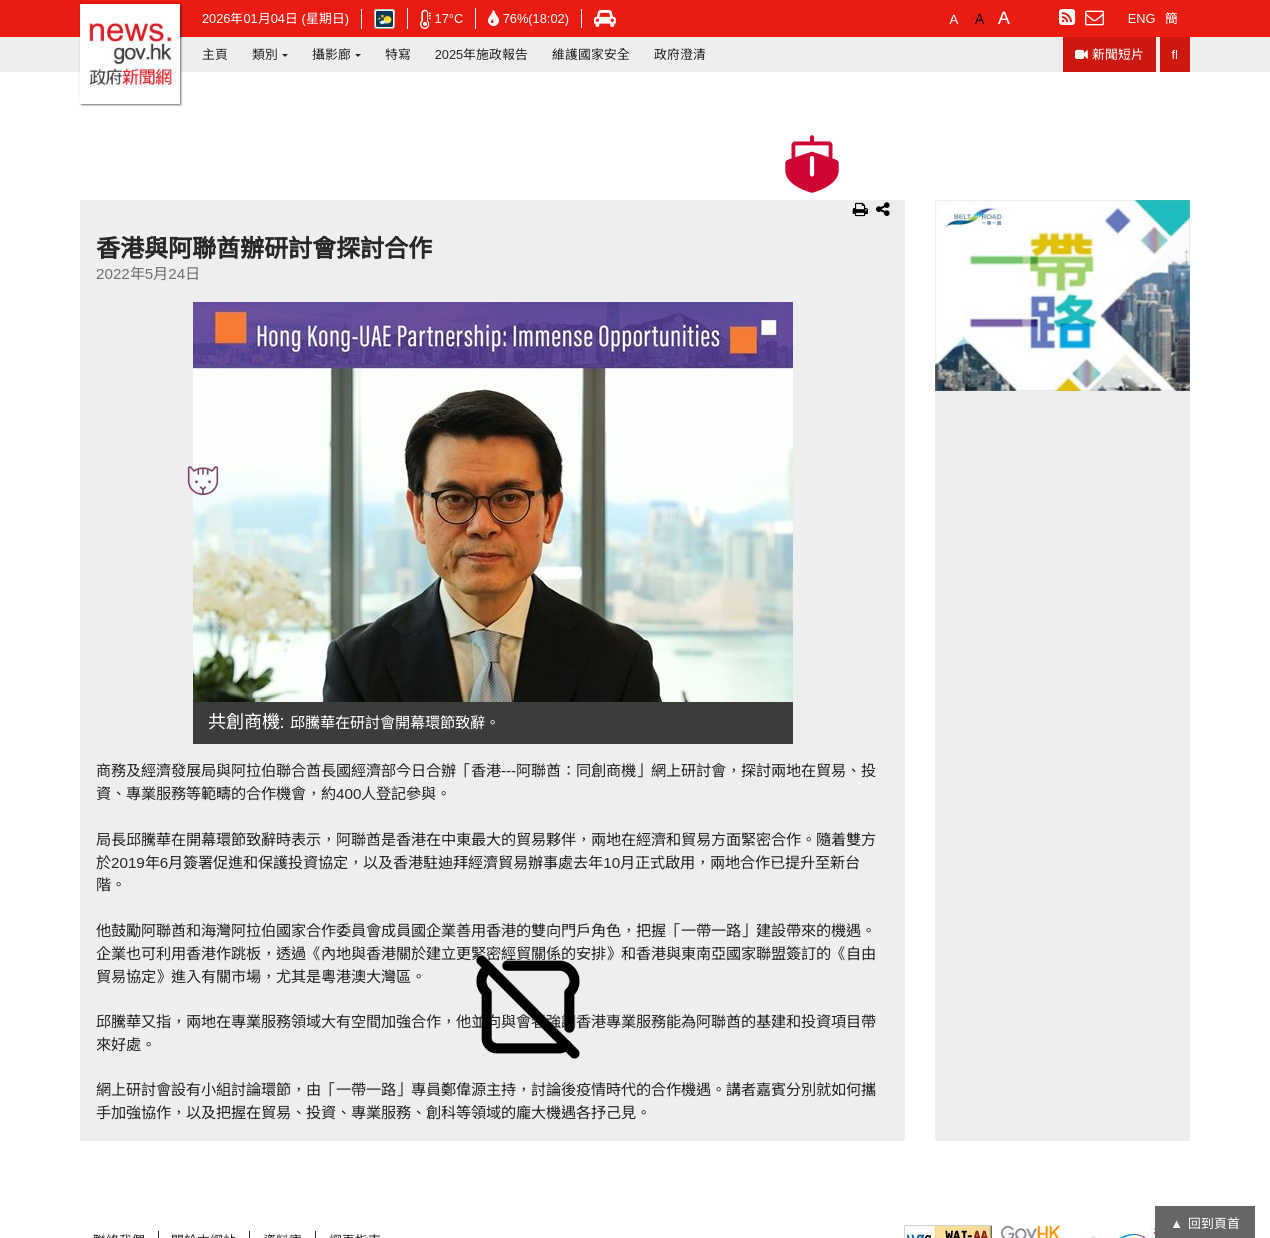 The height and width of the screenshot is (1238, 1270). Describe the element at coordinates (203, 480) in the screenshot. I see `view pet or animal-related content` at that location.